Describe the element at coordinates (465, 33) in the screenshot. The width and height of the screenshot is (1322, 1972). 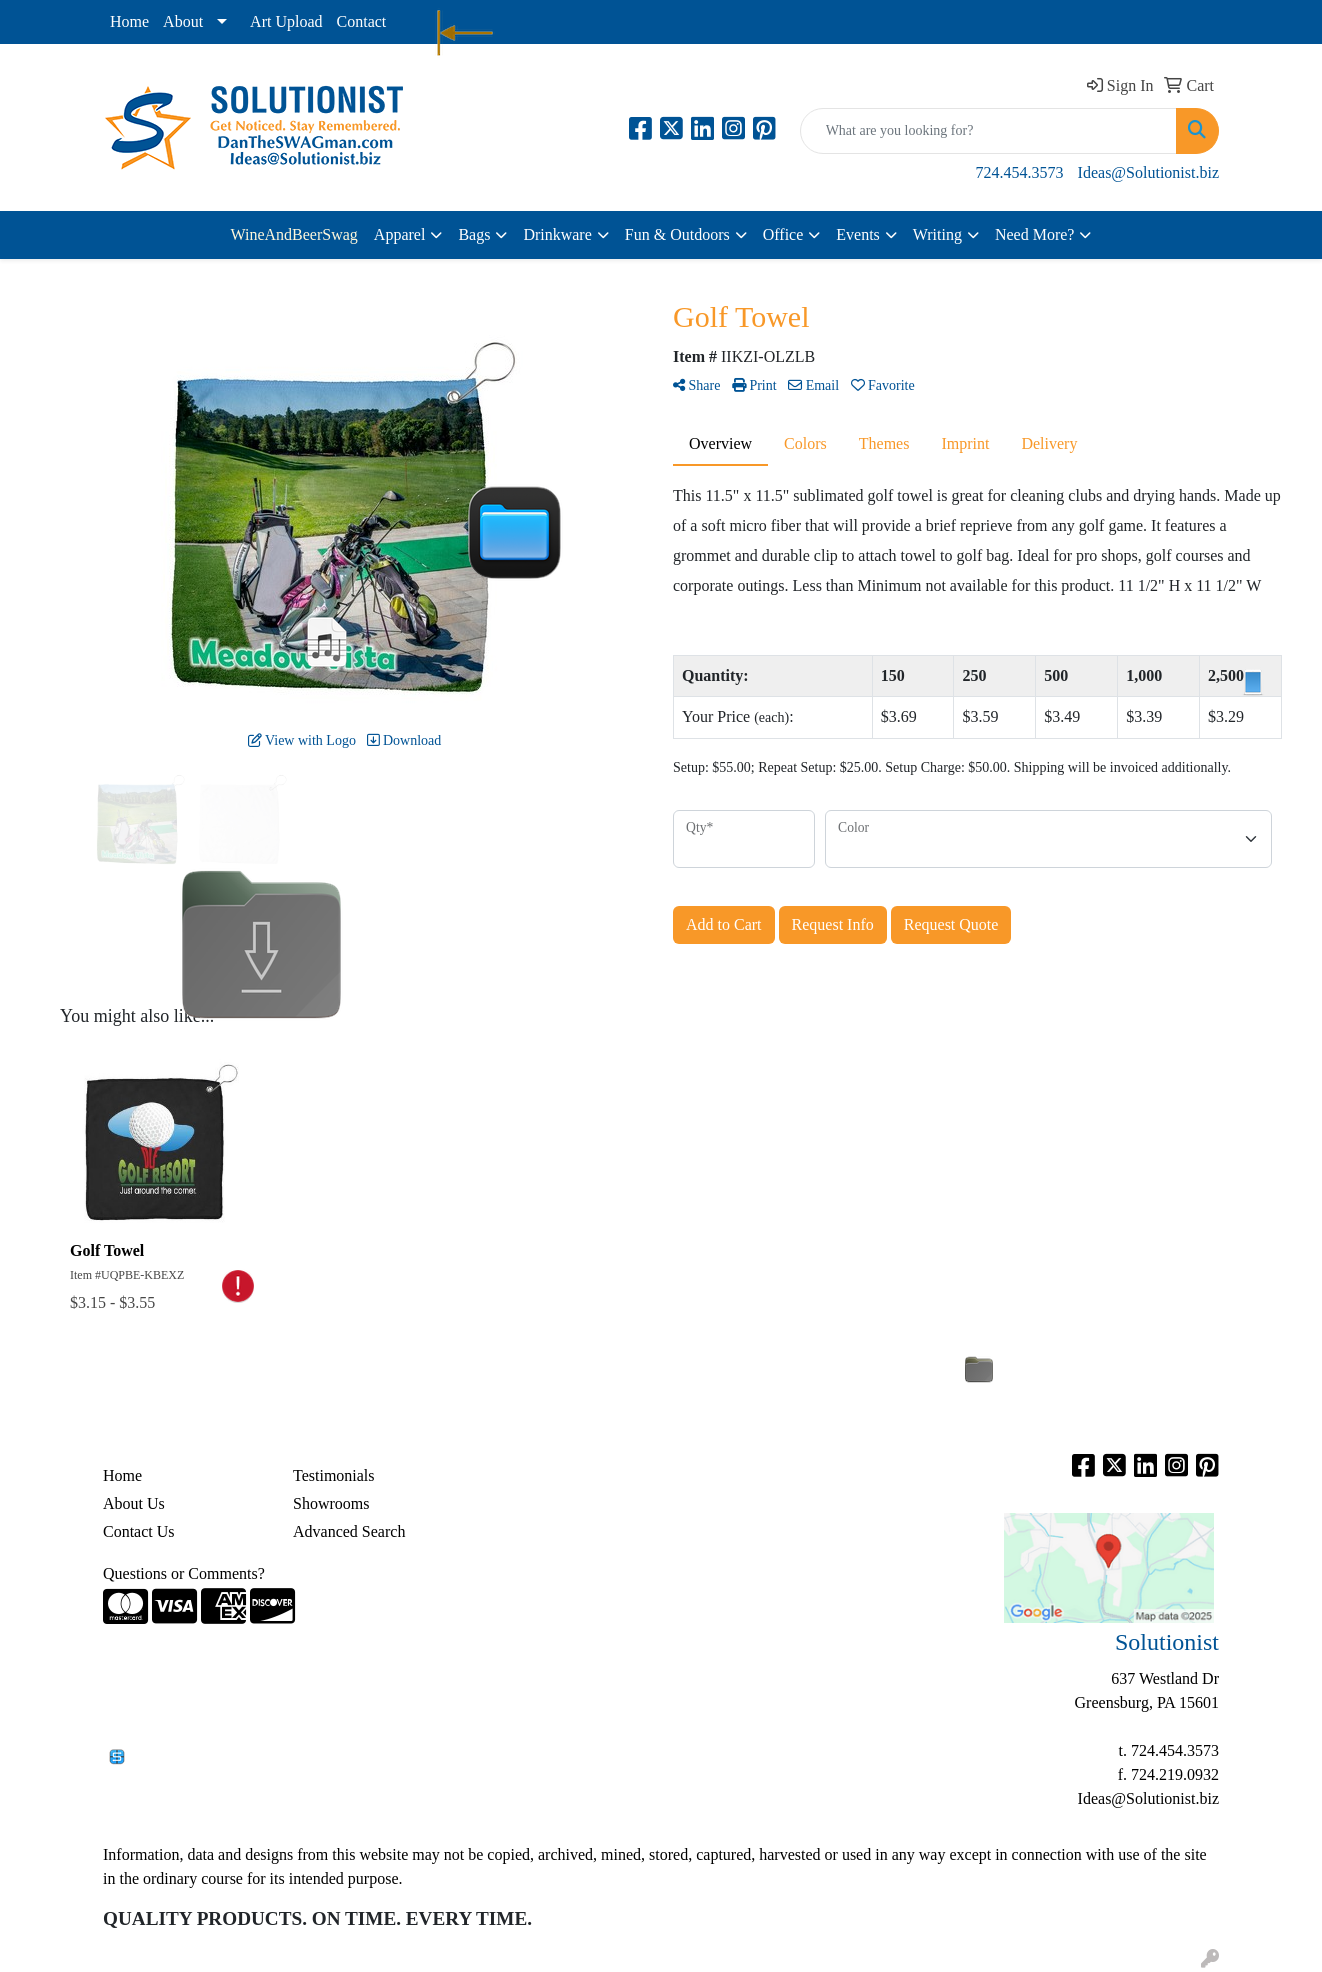
I see `go to the first item in a list or sequence` at that location.